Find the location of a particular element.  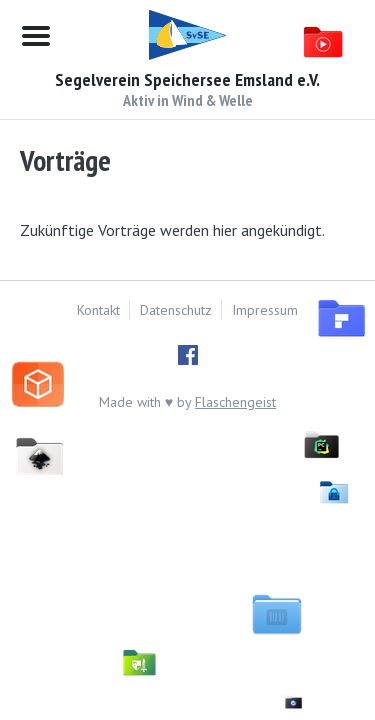

open pycharm project folder is located at coordinates (321, 445).